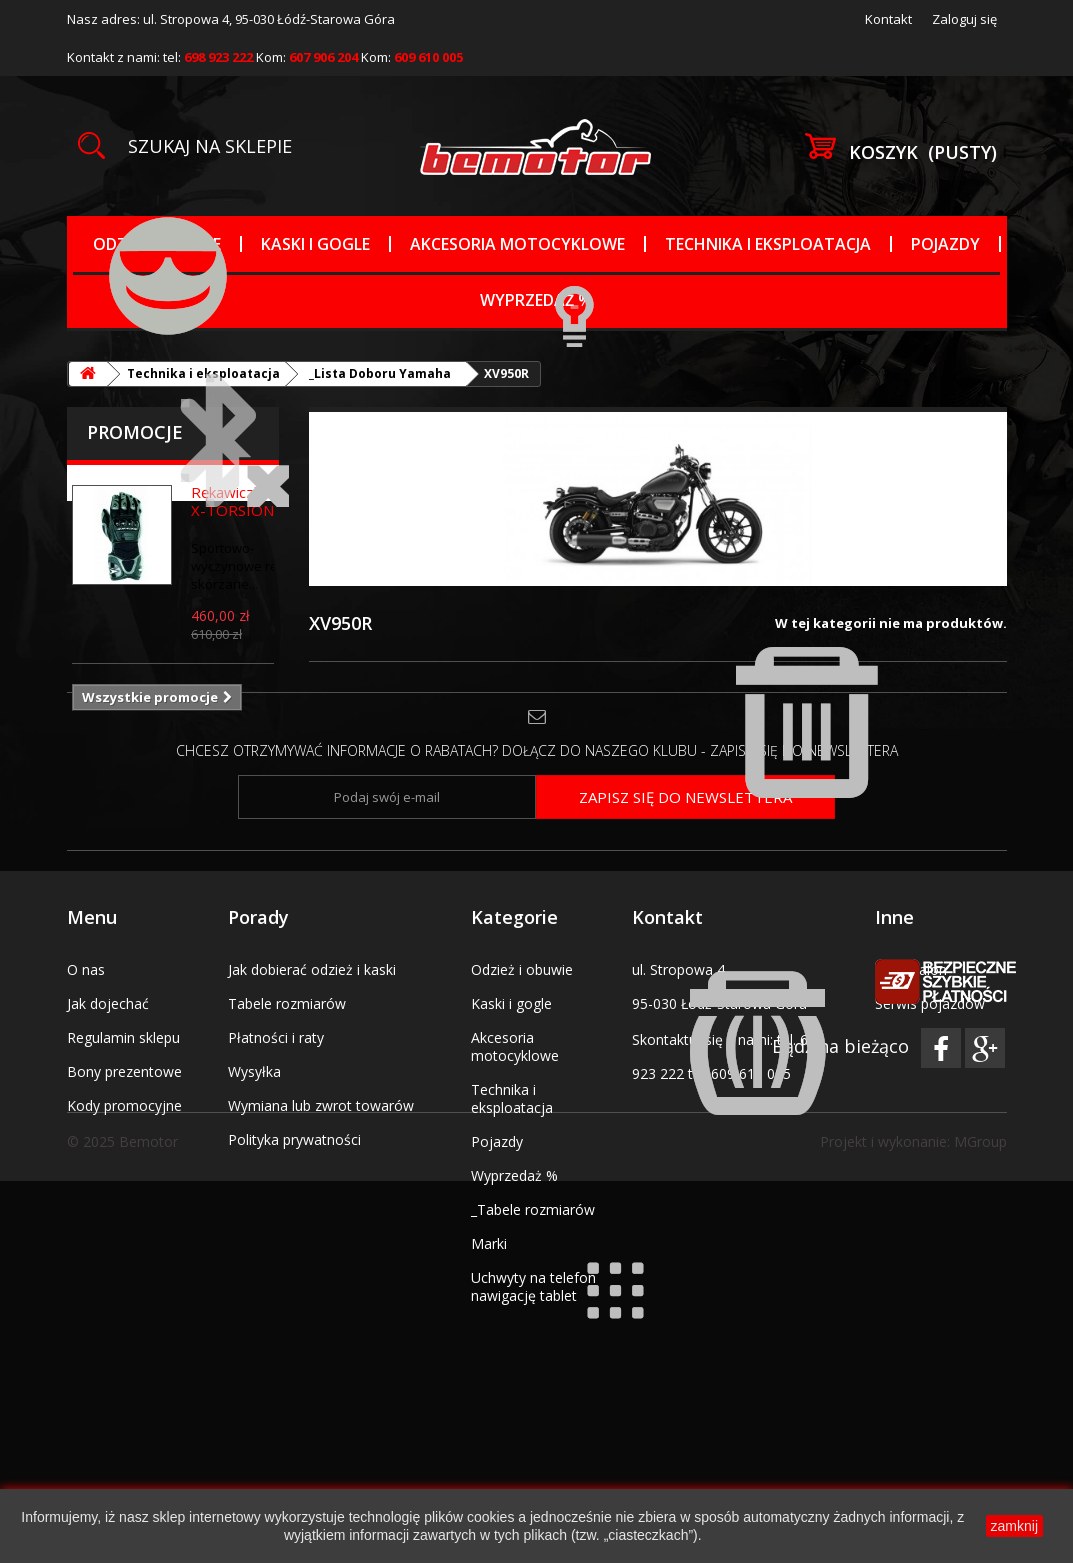 This screenshot has width=1073, height=1563. I want to click on indicates trash bin contains deleted items, so click(762, 1043).